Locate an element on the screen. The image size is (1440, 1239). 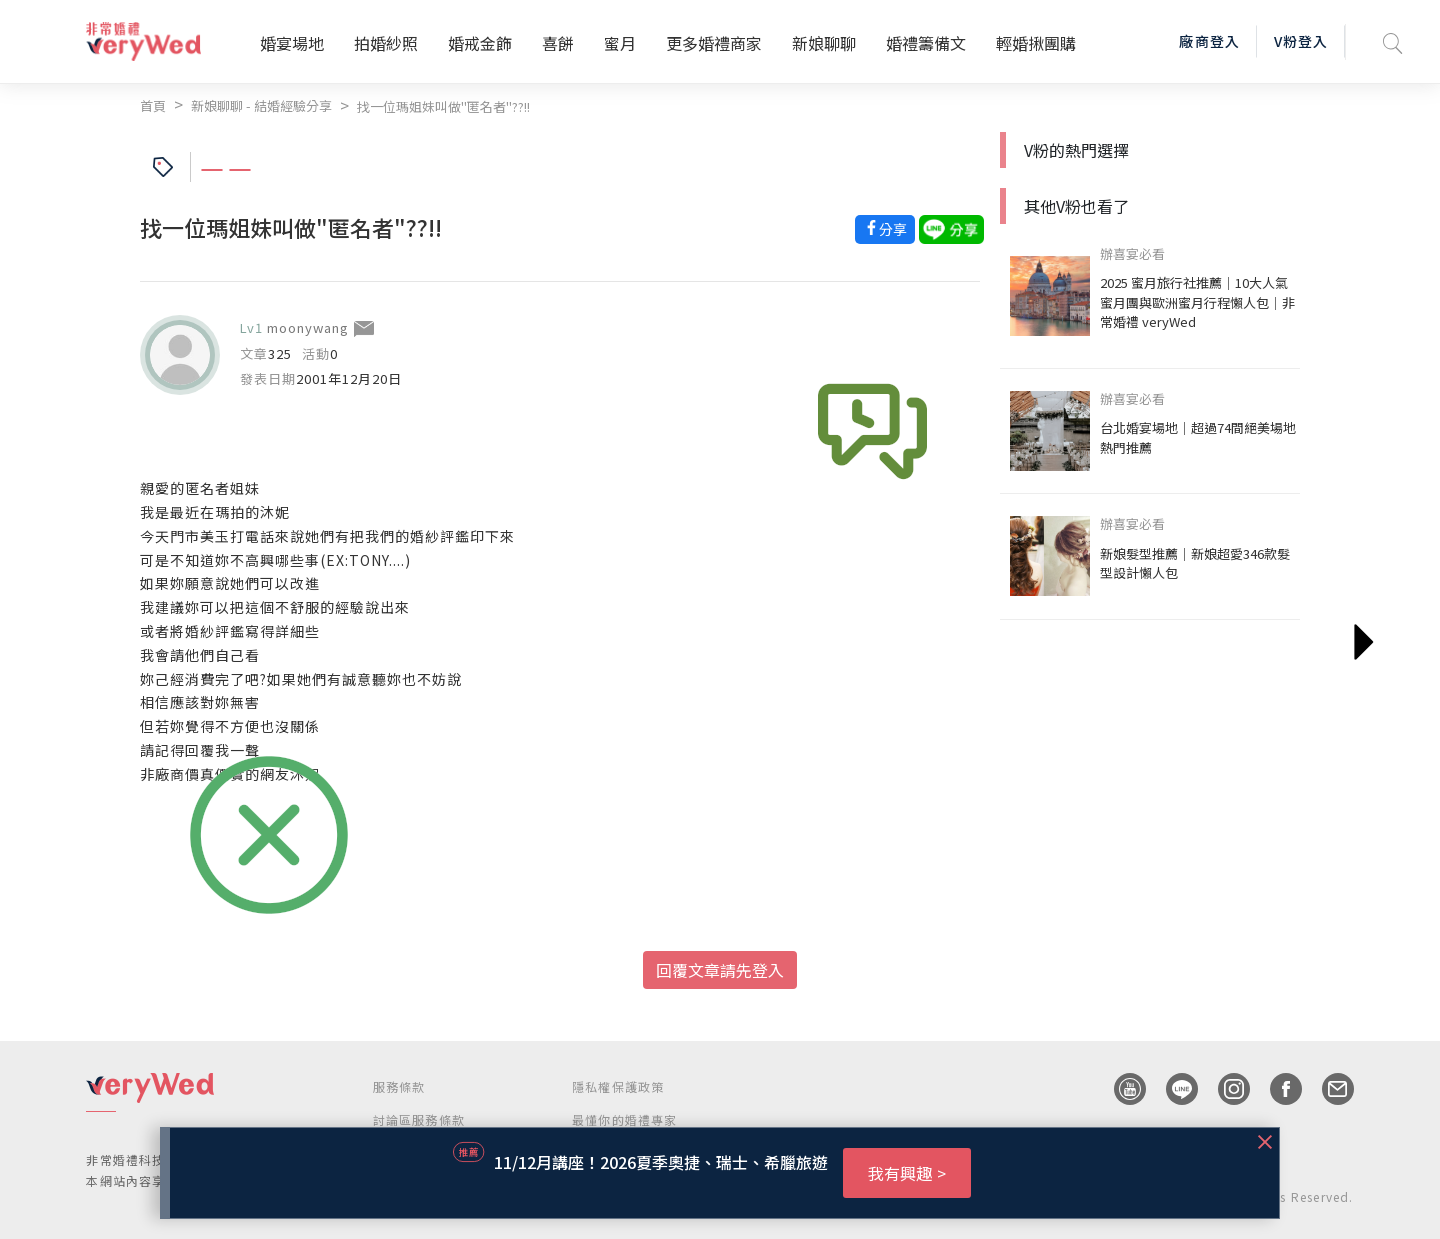
play media or start playback is located at coordinates (1364, 642).